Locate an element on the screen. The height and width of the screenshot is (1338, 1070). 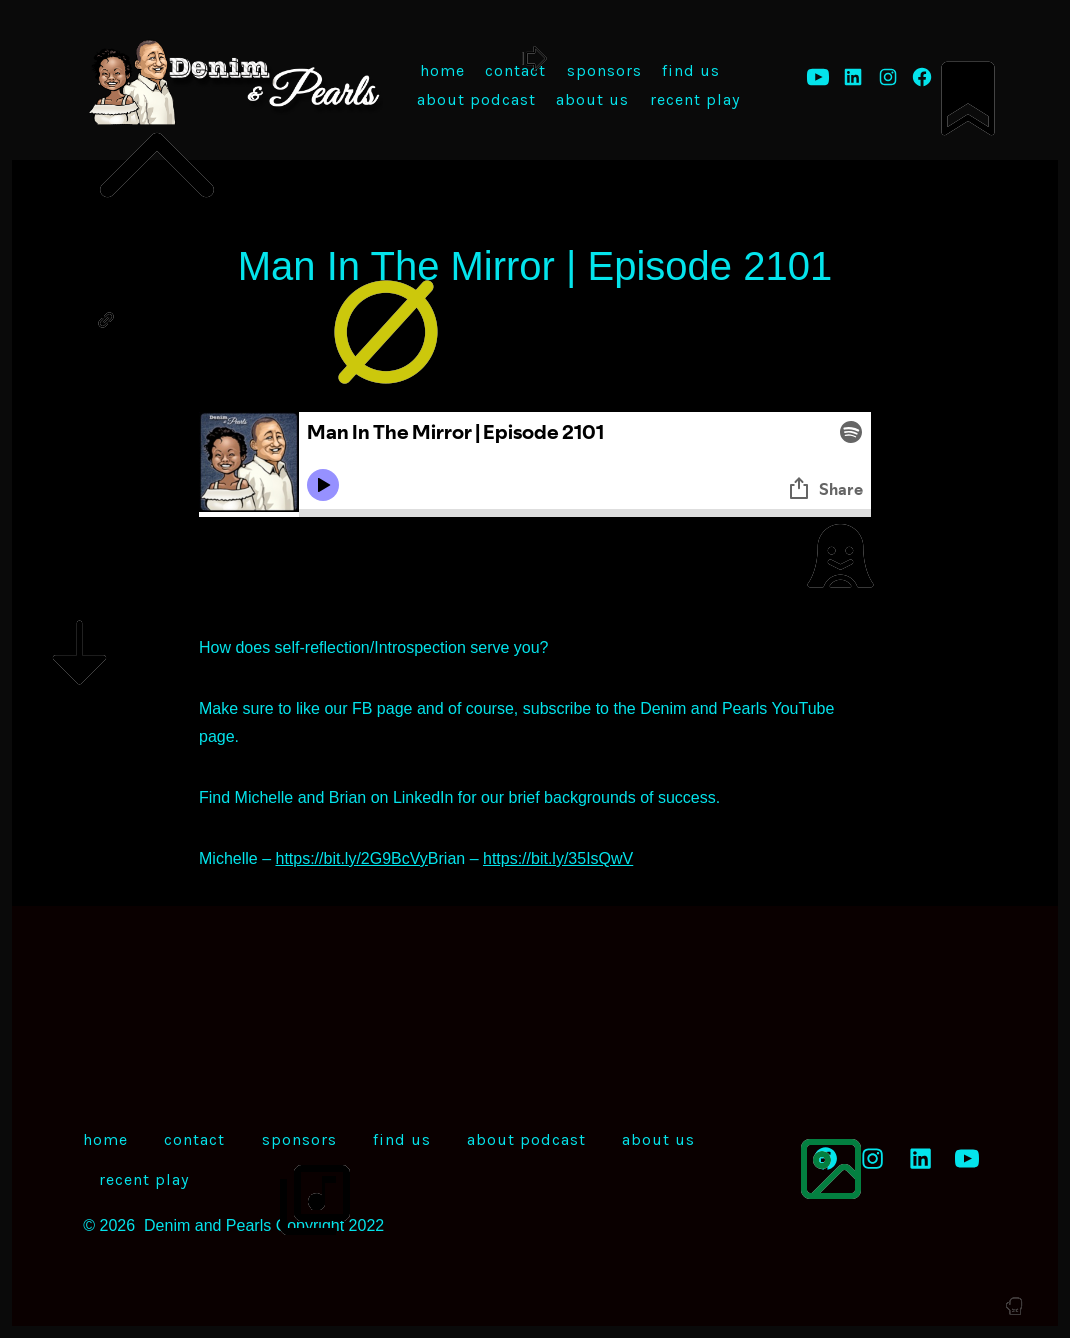
move forward or proceed to next step is located at coordinates (533, 58).